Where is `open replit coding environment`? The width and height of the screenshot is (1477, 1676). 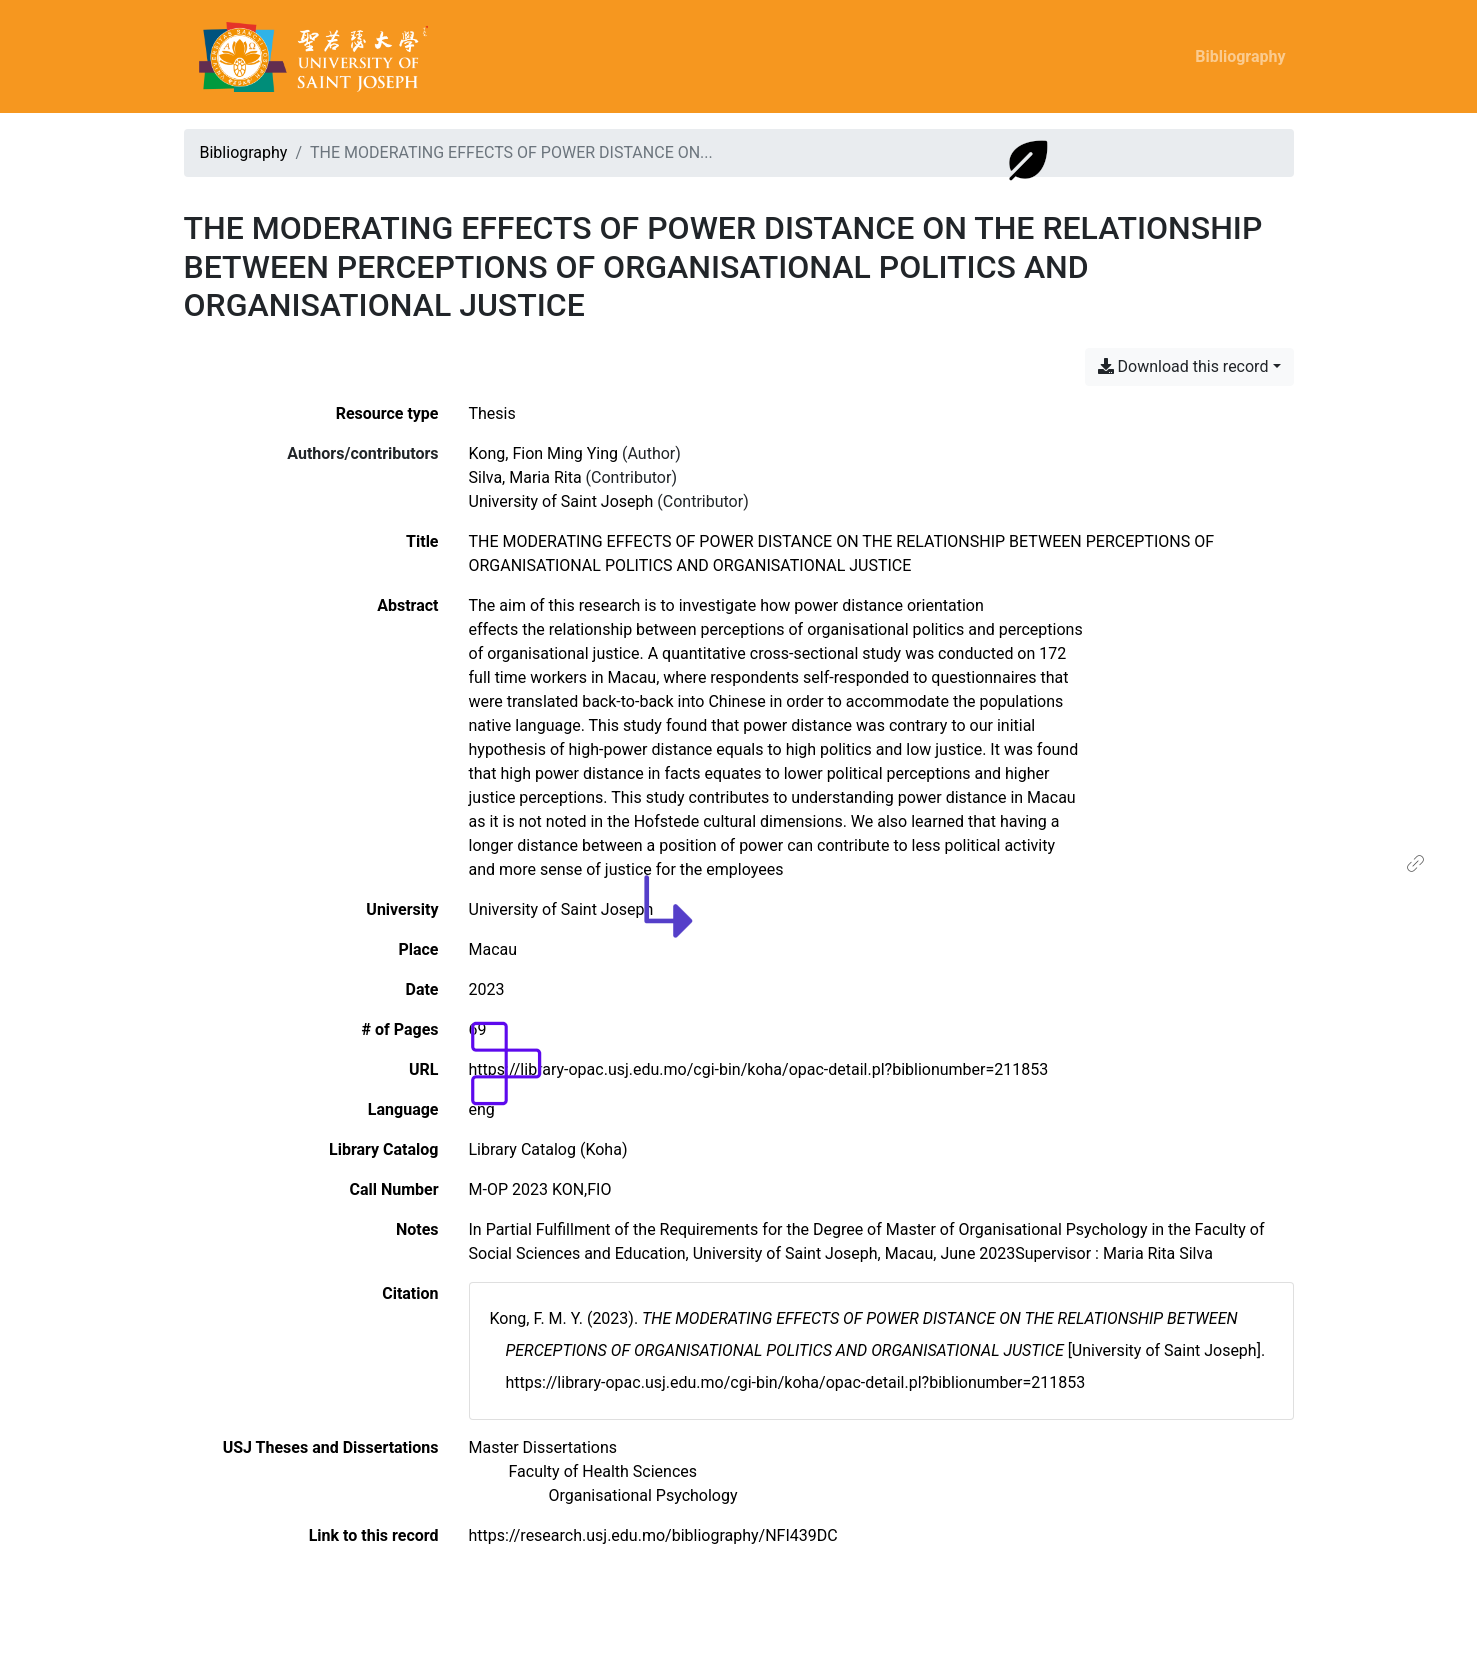 open replit coding environment is located at coordinates (499, 1063).